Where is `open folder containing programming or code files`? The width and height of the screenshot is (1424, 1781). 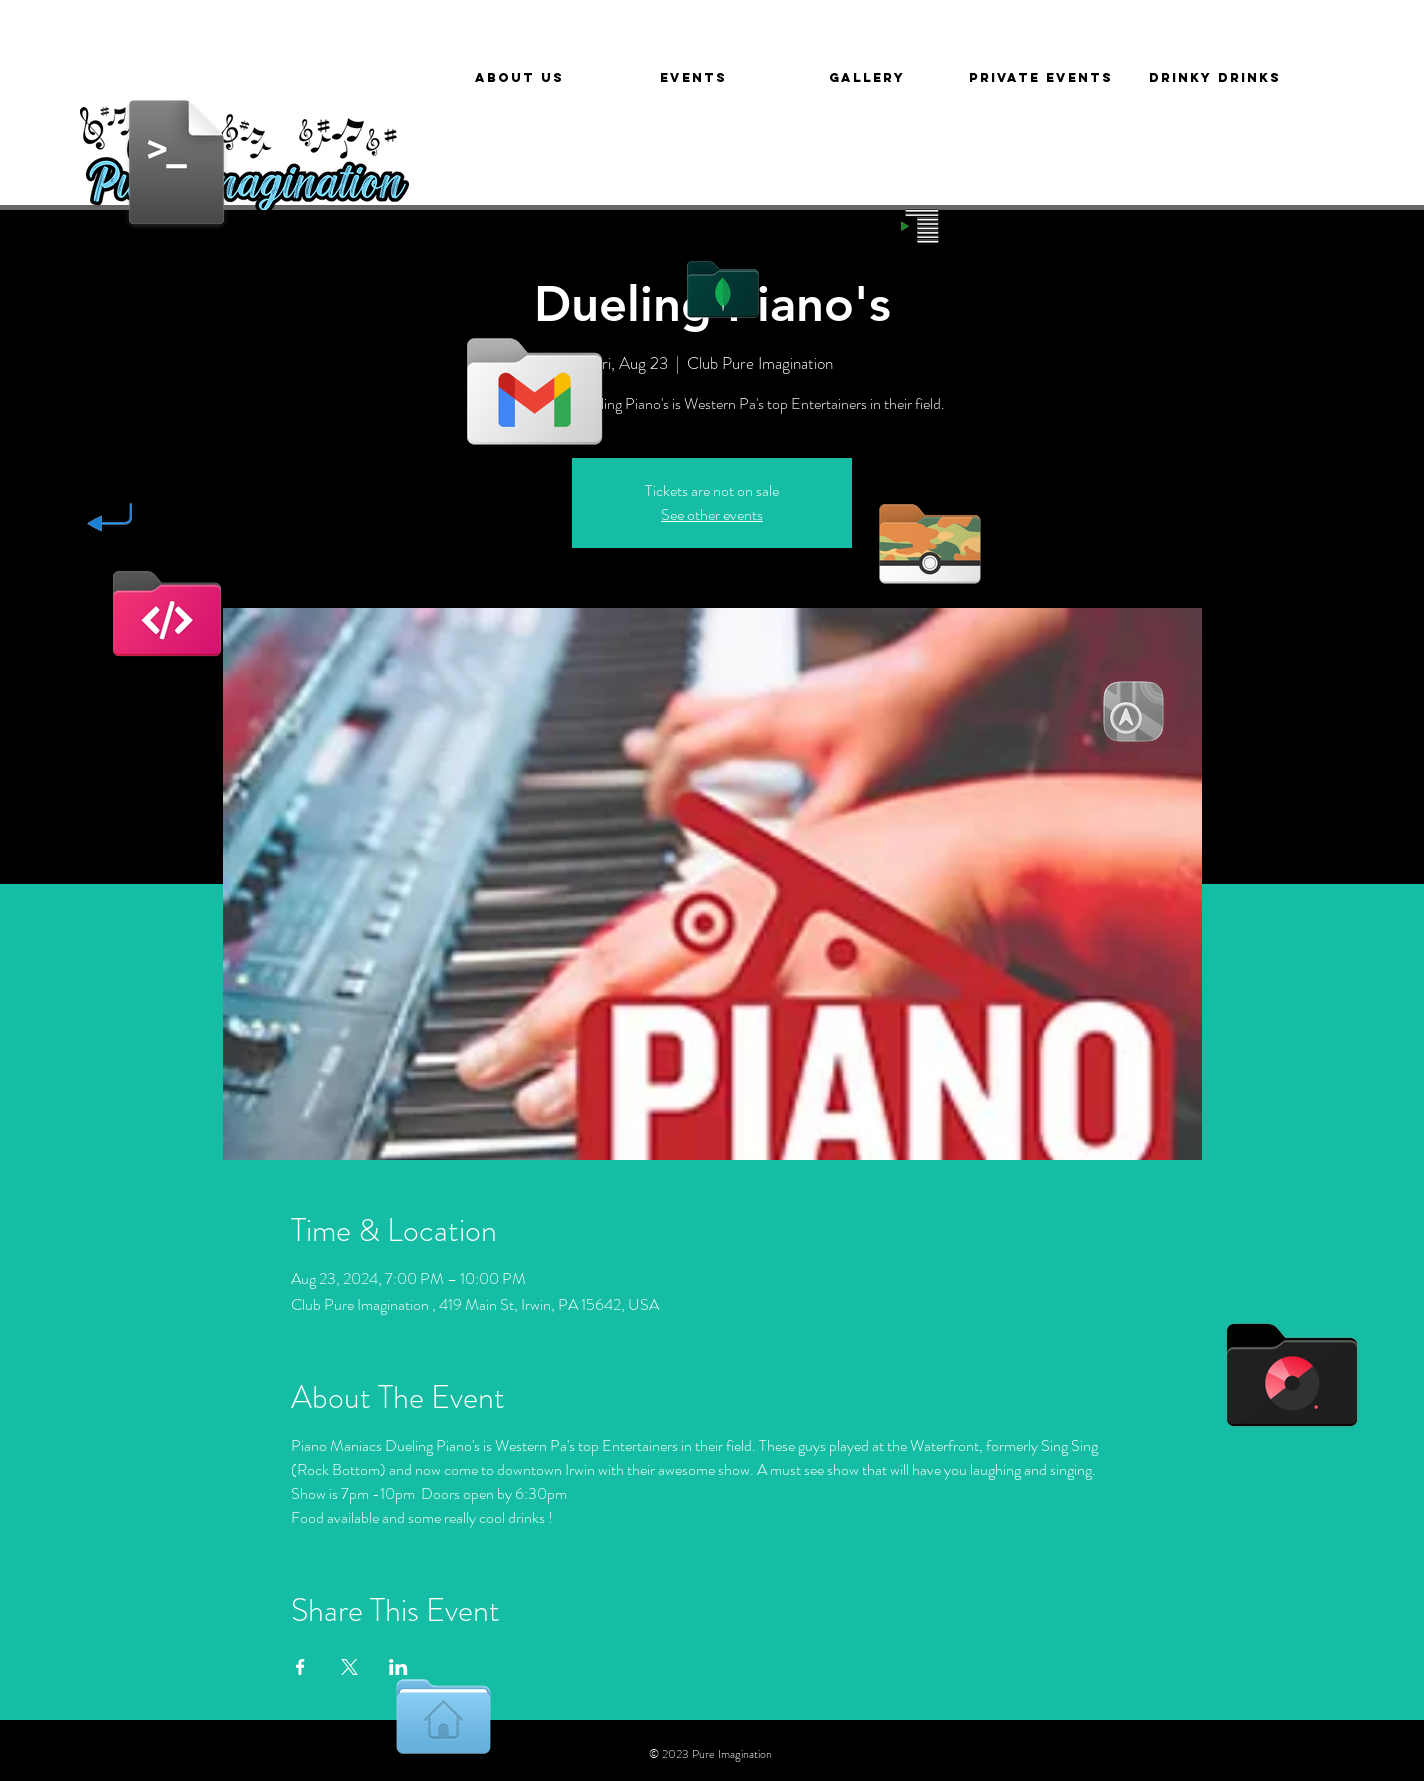 open folder containing programming or code files is located at coordinates (166, 616).